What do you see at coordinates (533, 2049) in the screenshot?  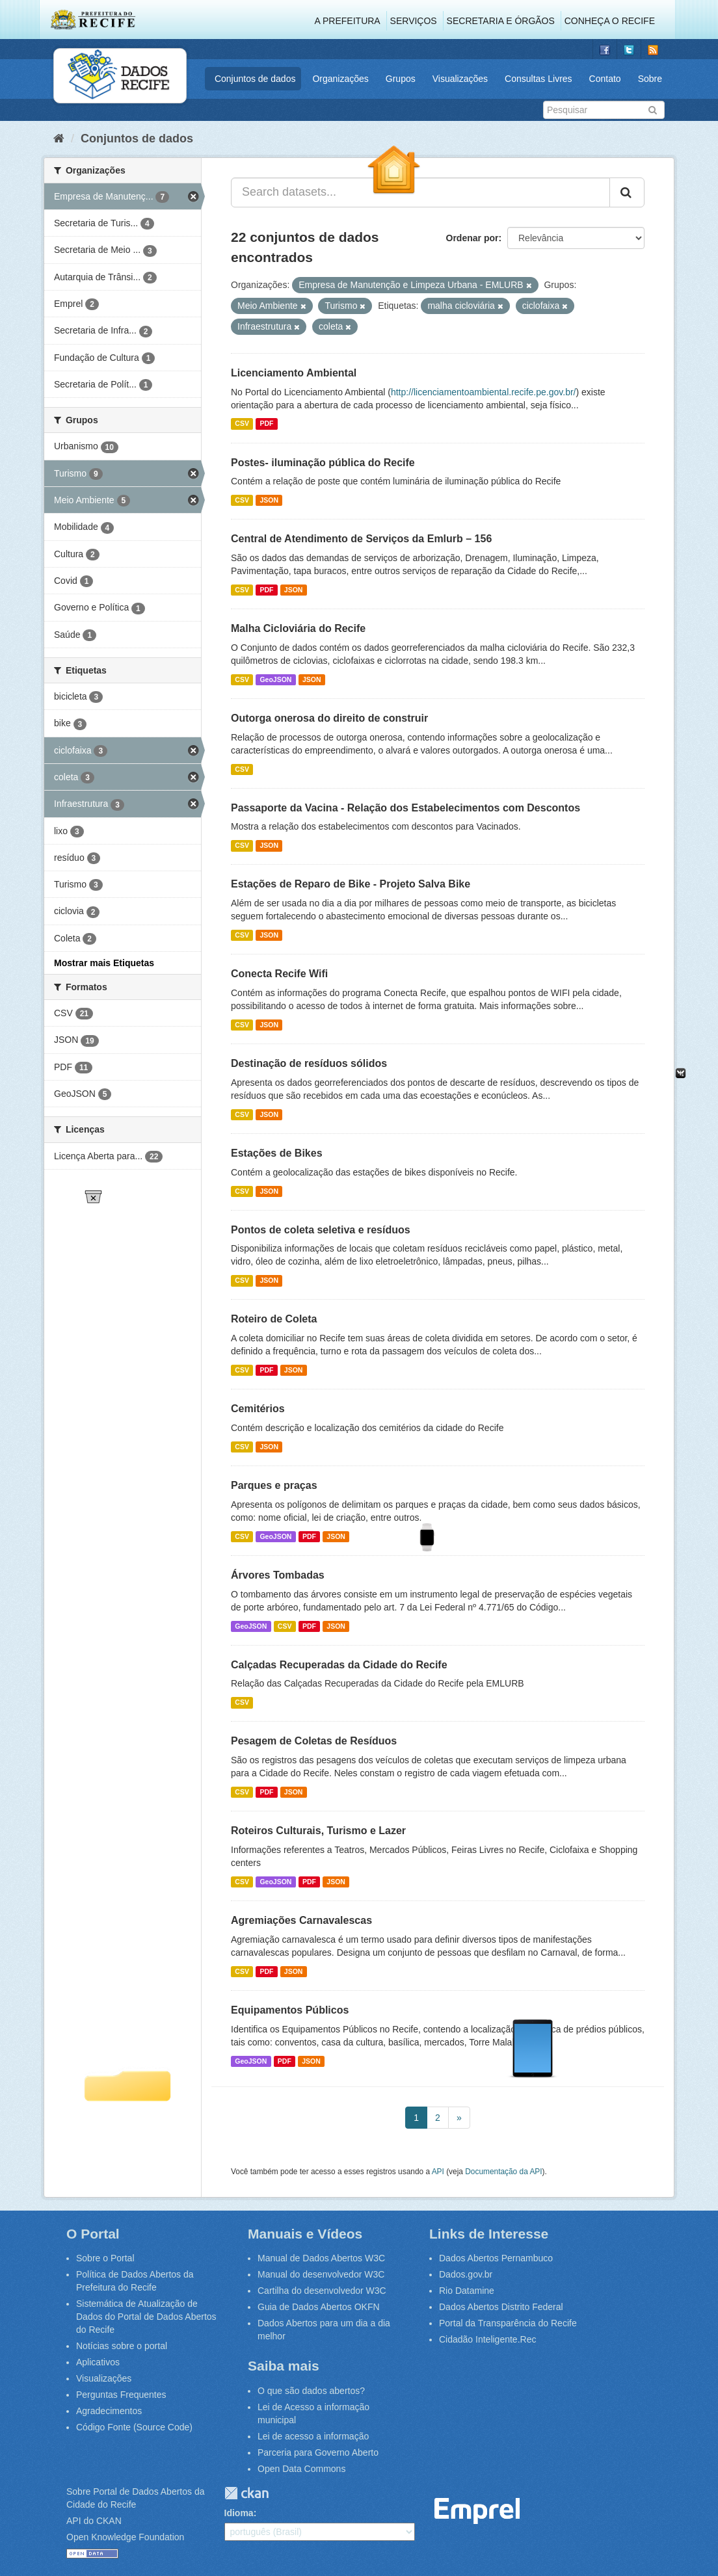 I see `iPad Air device icon for system identification` at bounding box center [533, 2049].